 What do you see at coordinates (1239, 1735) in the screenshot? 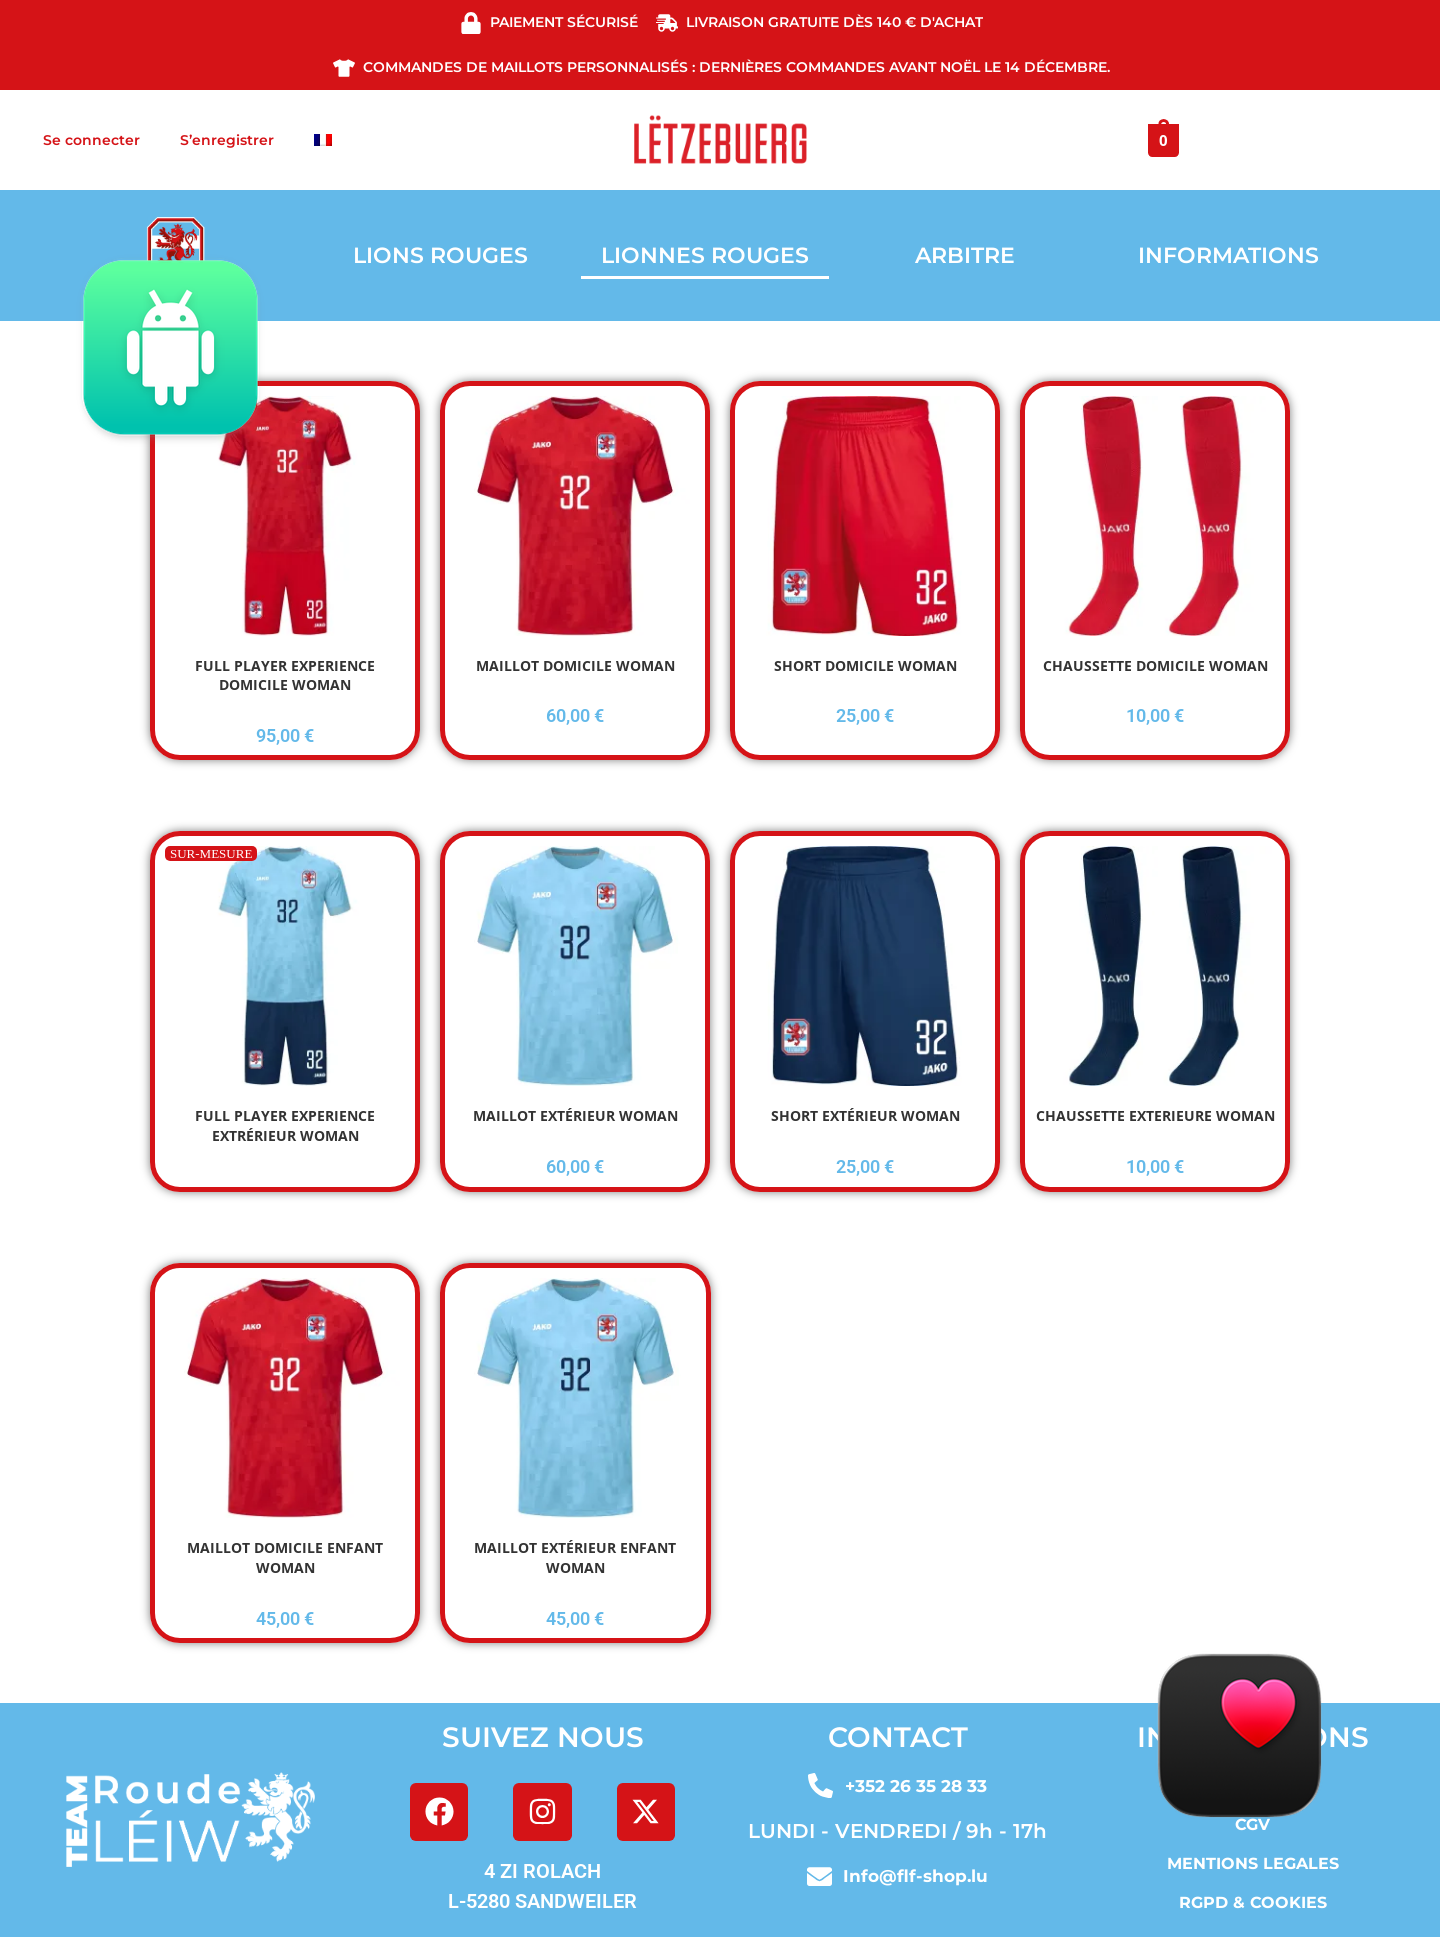
I see `open the health app` at bounding box center [1239, 1735].